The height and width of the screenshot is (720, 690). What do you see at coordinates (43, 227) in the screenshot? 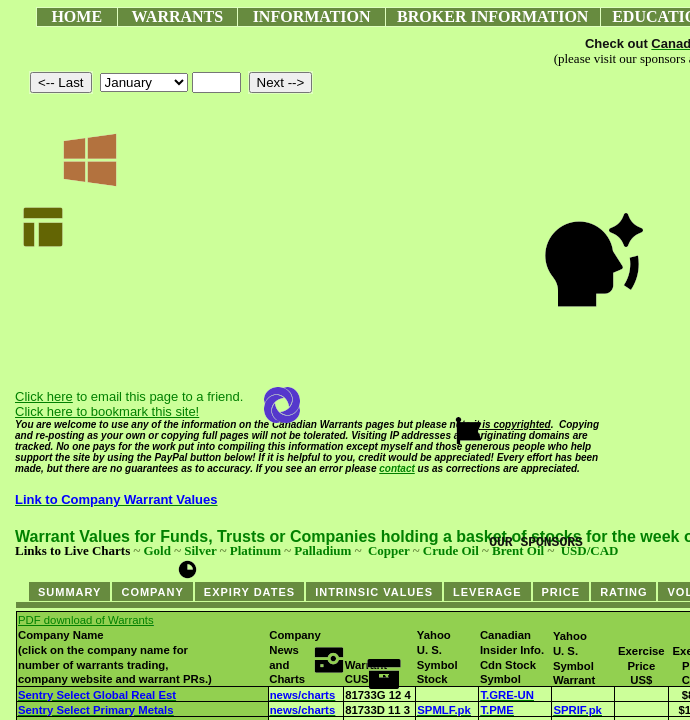
I see `switch to header and sidebar layout view` at bounding box center [43, 227].